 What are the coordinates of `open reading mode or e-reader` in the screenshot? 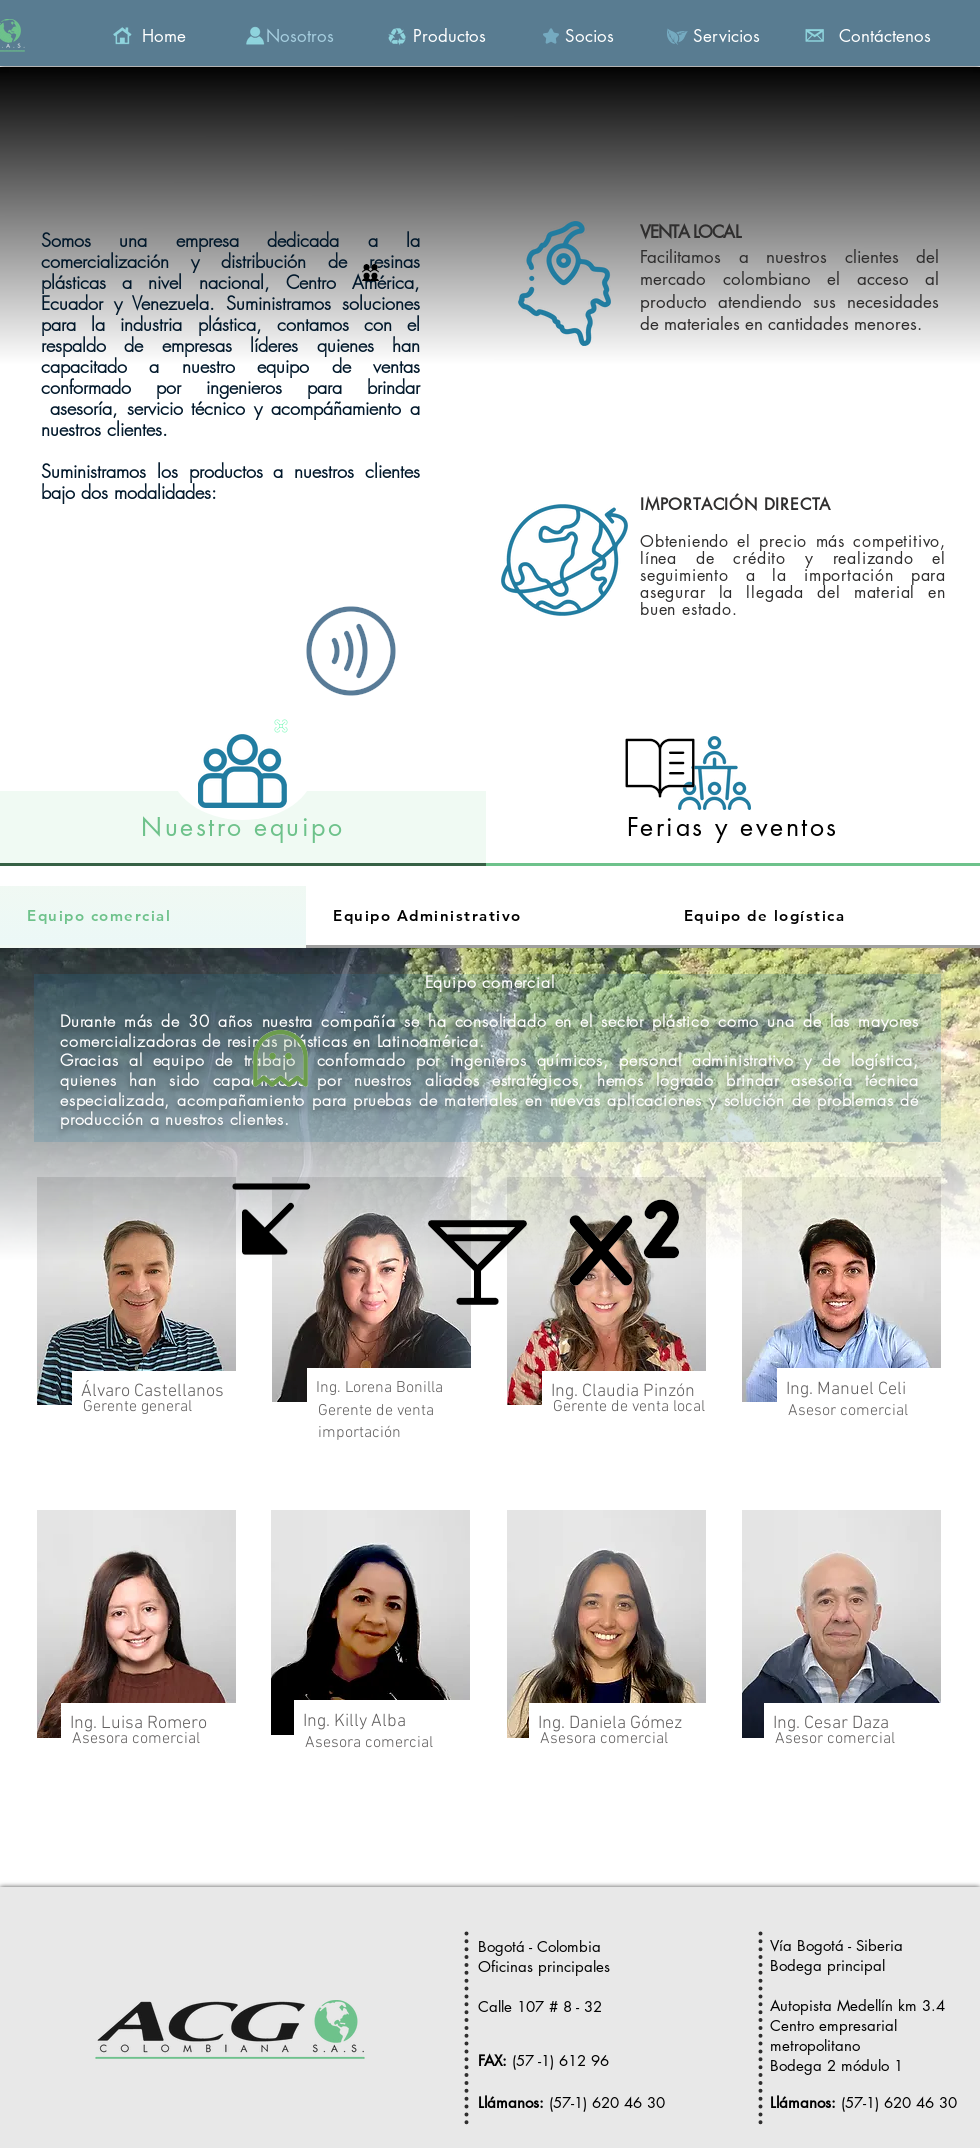 It's located at (660, 763).